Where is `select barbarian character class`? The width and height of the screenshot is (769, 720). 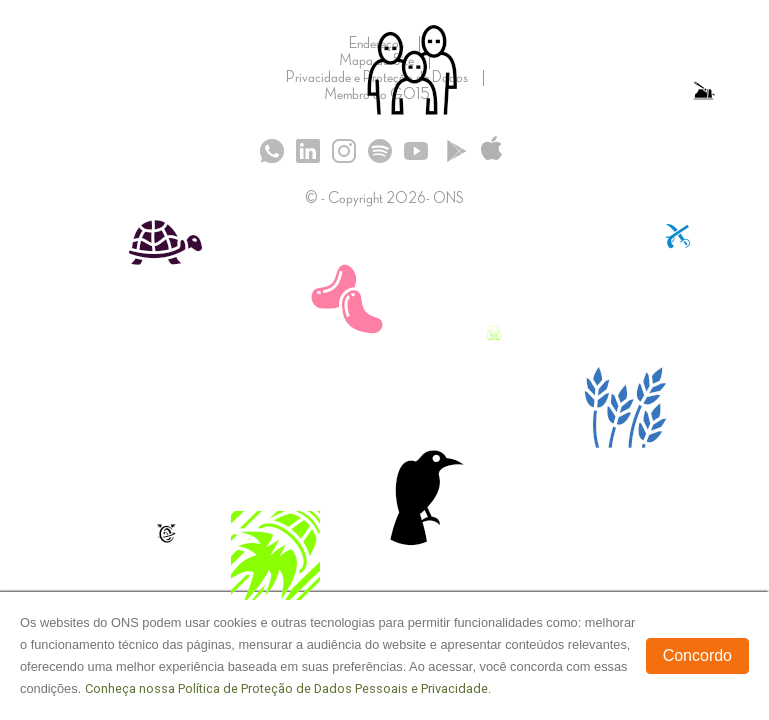
select barbarian character class is located at coordinates (494, 333).